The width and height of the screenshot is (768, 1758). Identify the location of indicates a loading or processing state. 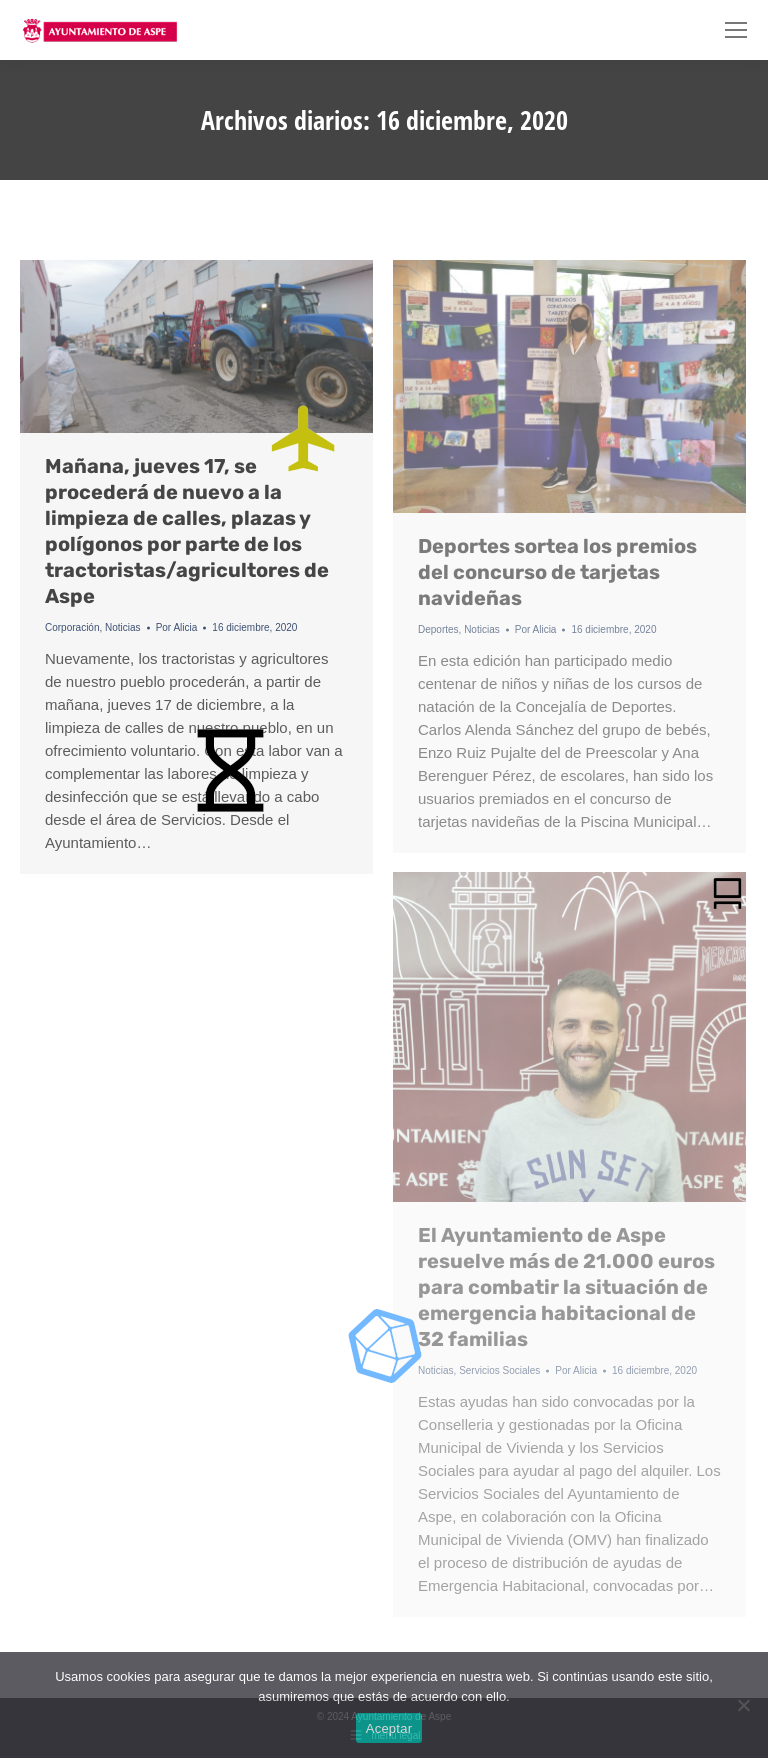
(230, 770).